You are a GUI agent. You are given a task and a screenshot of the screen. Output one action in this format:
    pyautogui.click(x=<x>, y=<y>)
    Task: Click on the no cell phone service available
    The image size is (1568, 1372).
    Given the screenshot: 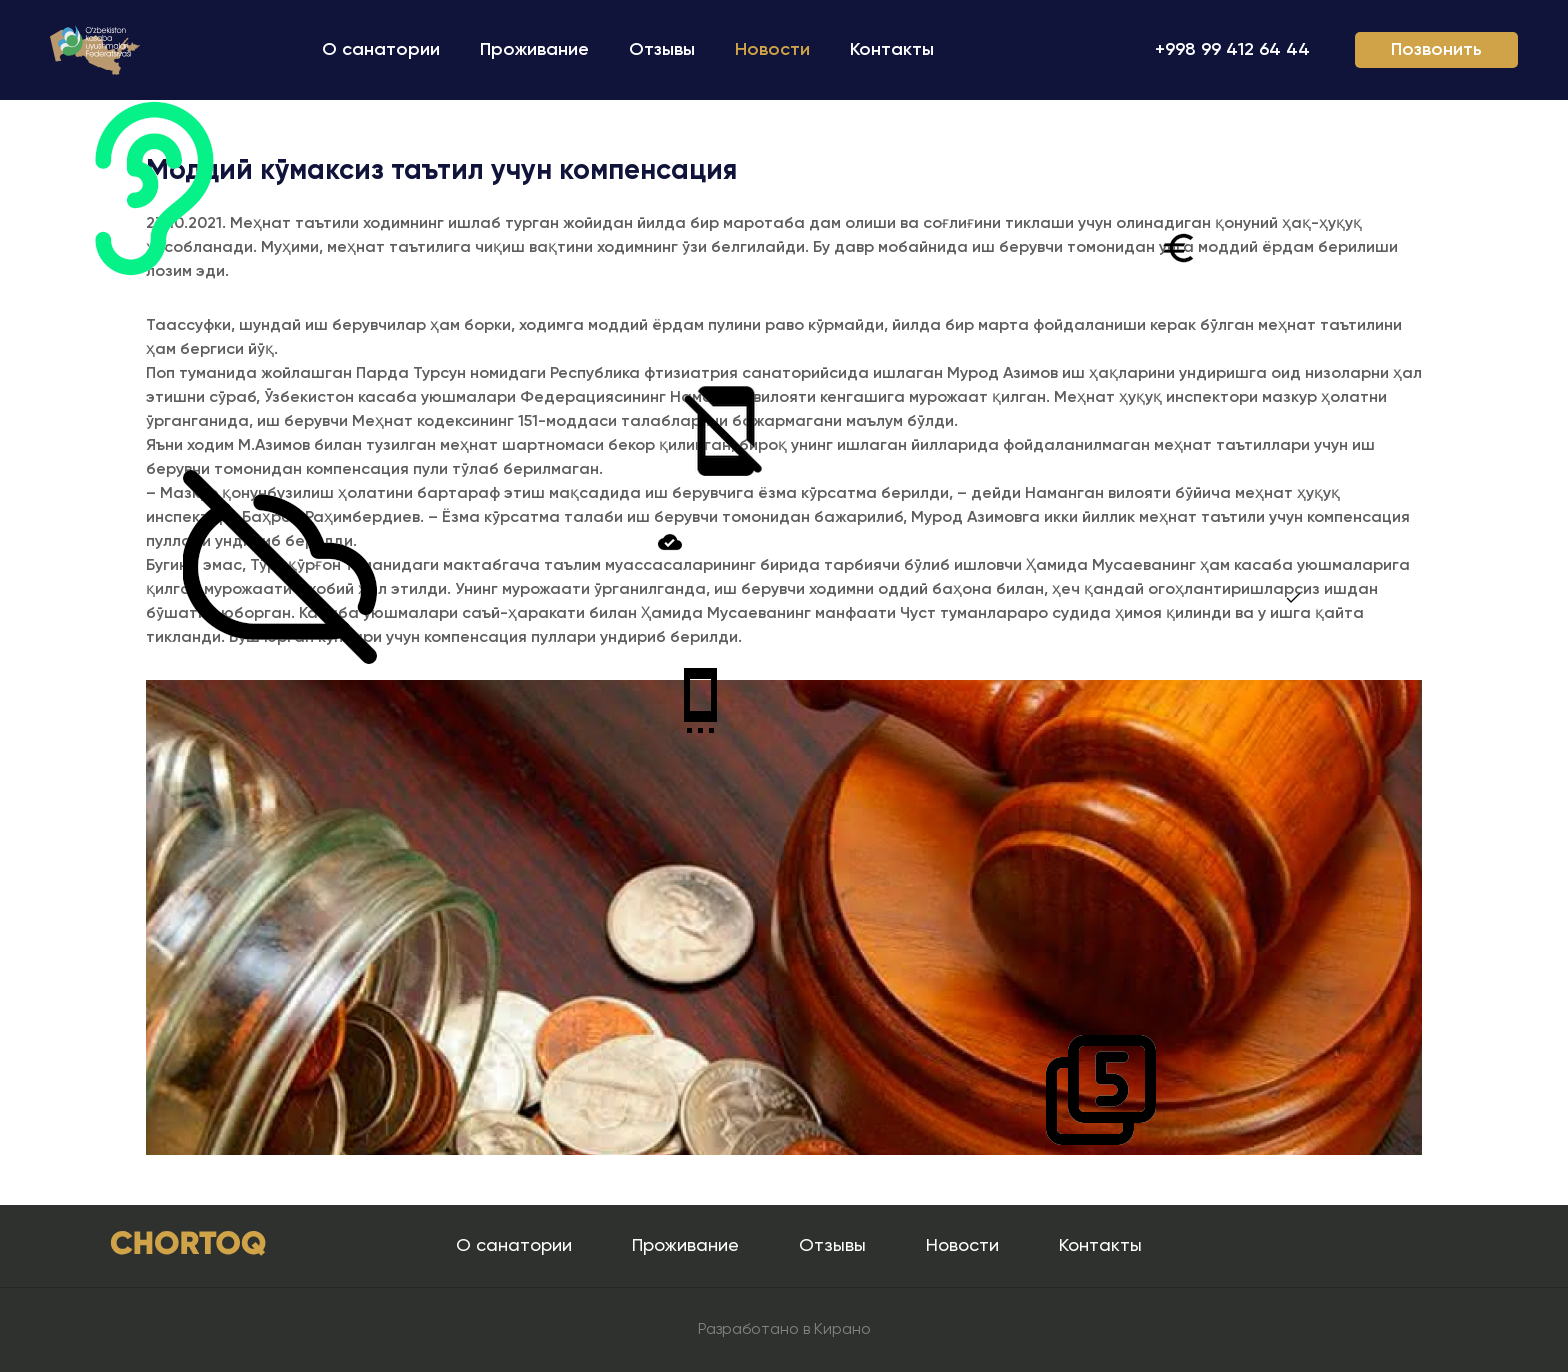 What is the action you would take?
    pyautogui.click(x=726, y=431)
    